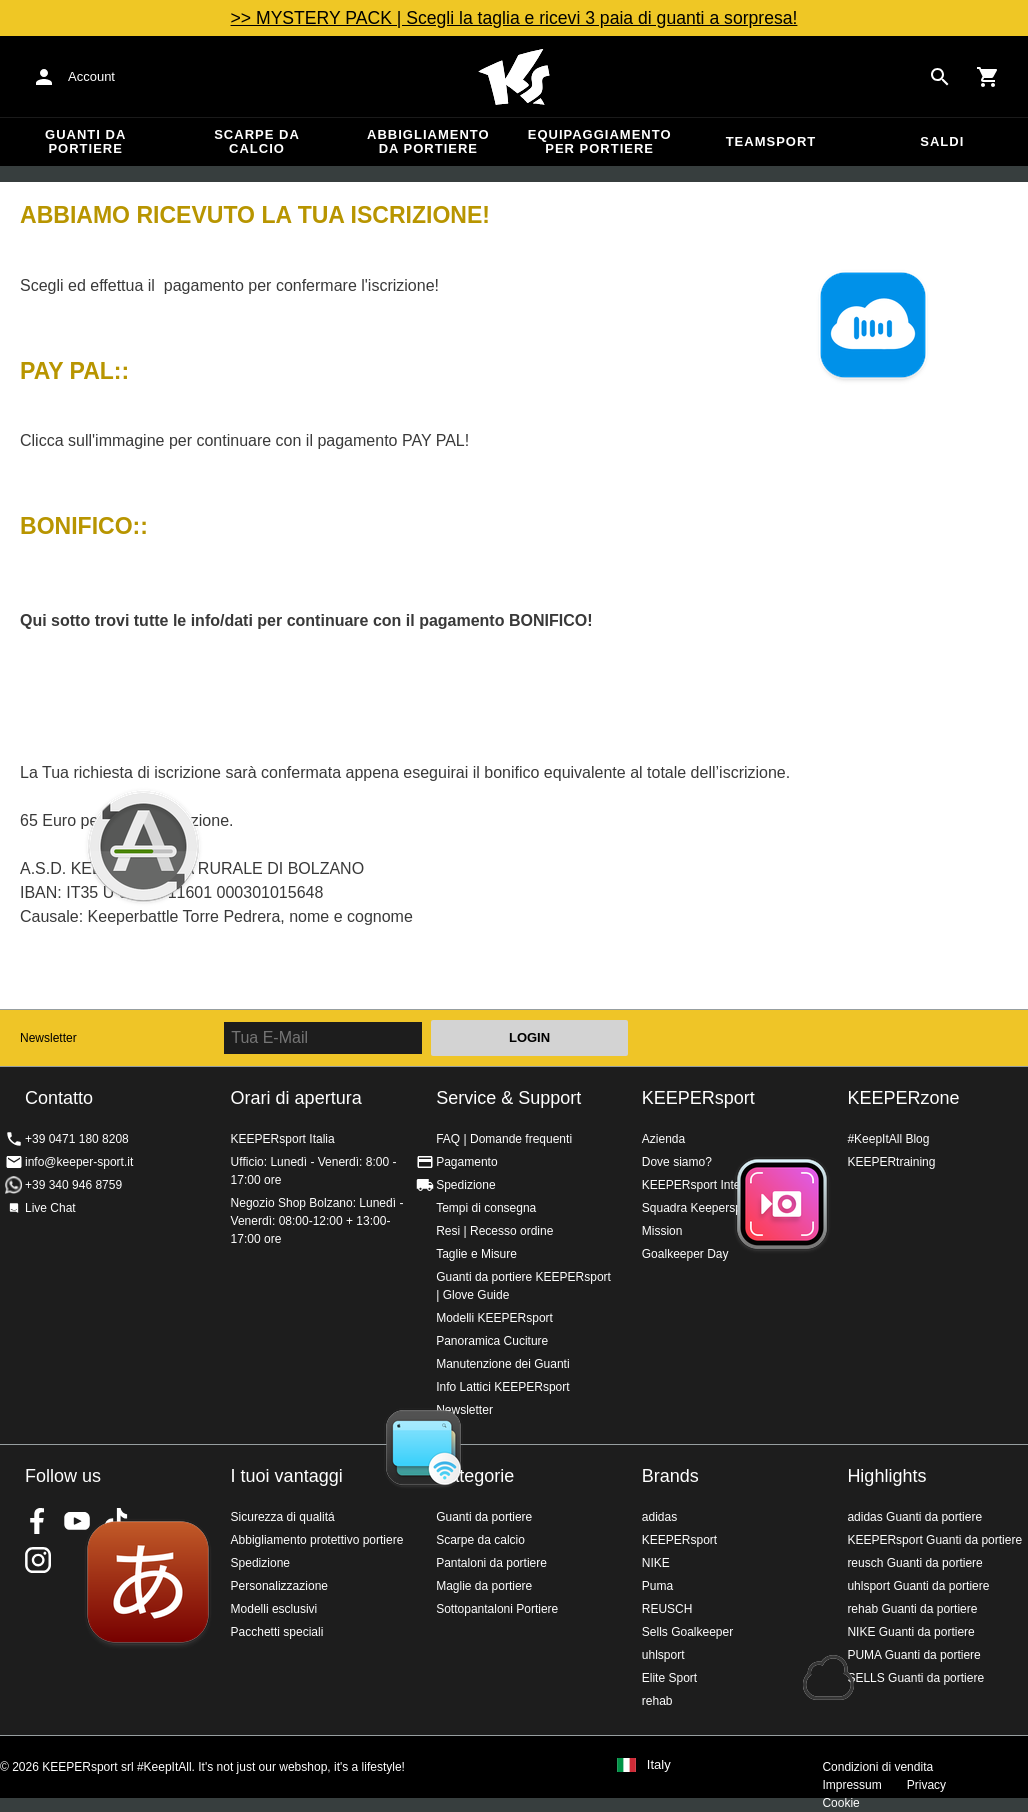 This screenshot has width=1028, height=1812. What do you see at coordinates (143, 846) in the screenshot?
I see `open the software updater application` at bounding box center [143, 846].